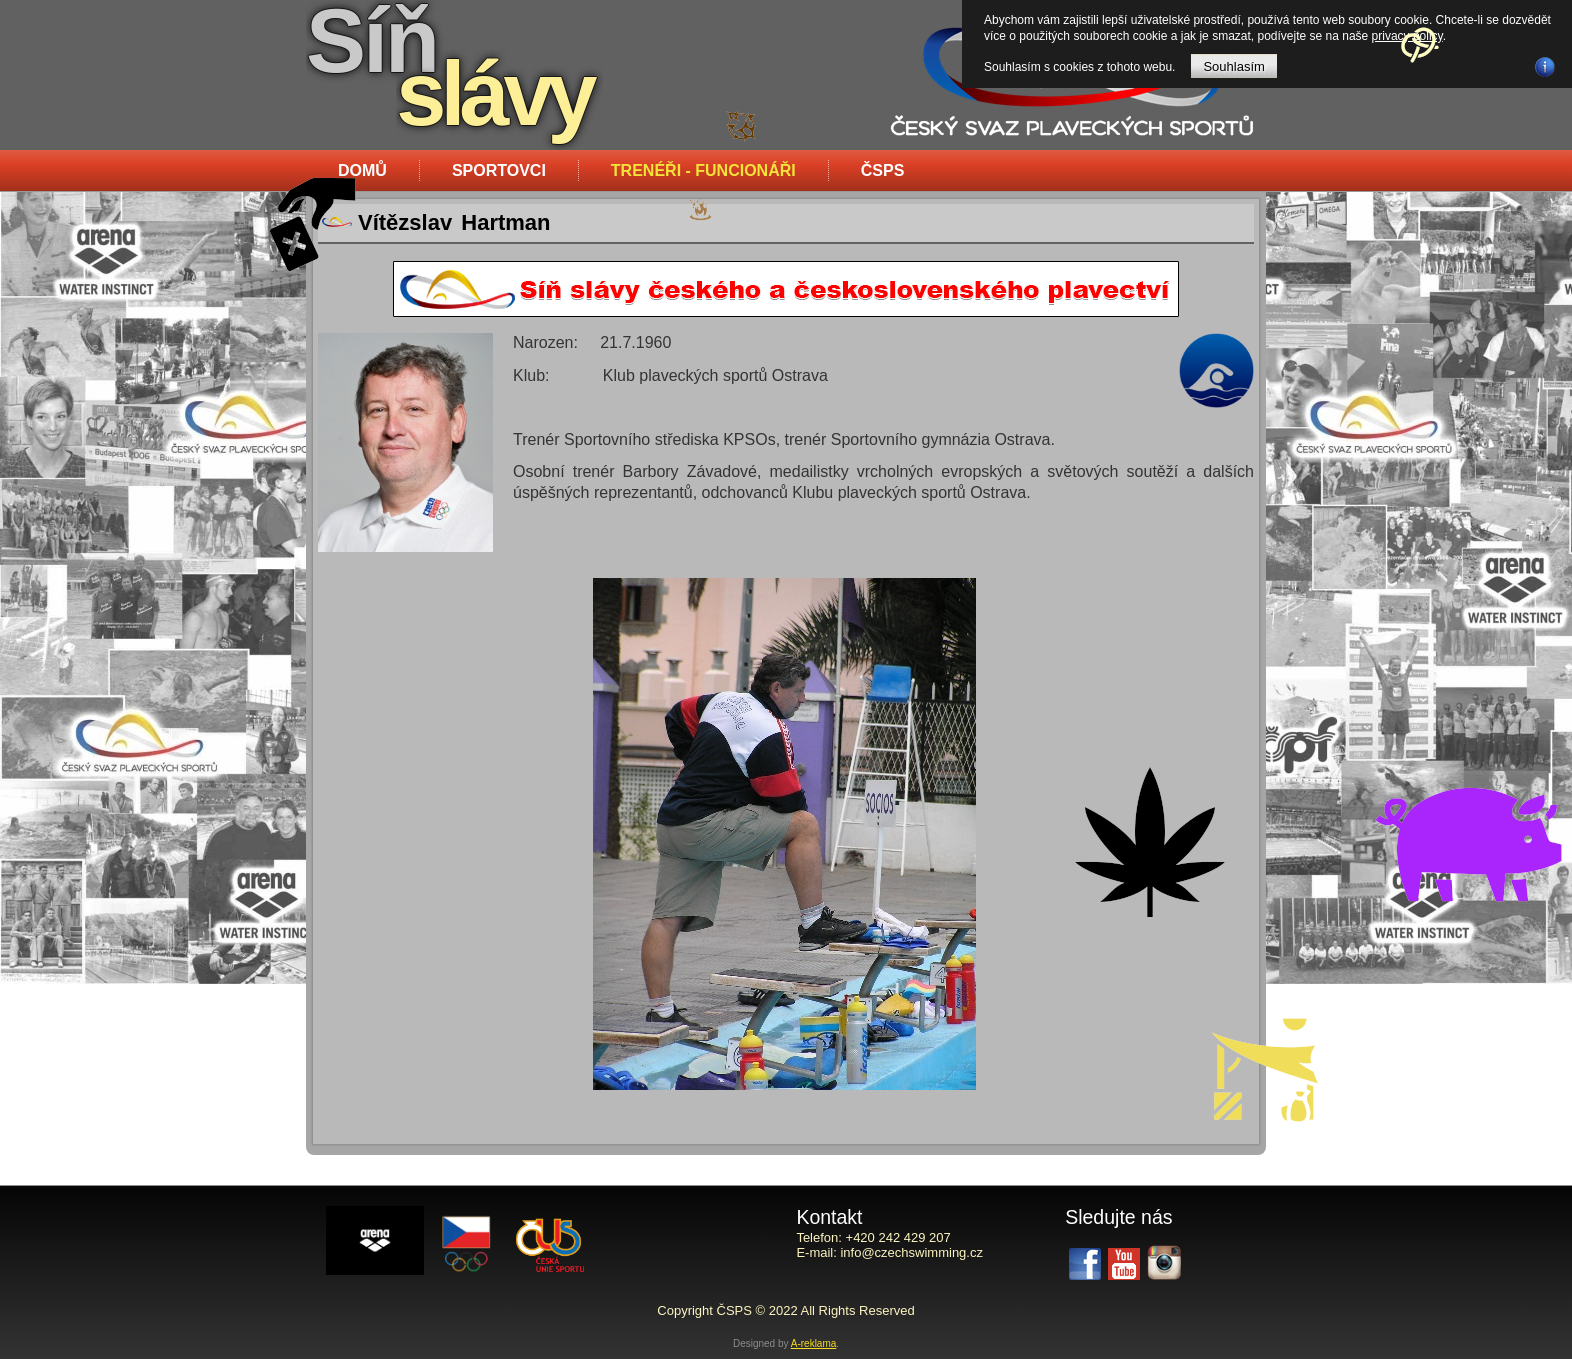 The image size is (1572, 1359). What do you see at coordinates (1420, 45) in the screenshot?
I see `browse bakery or snack items` at bounding box center [1420, 45].